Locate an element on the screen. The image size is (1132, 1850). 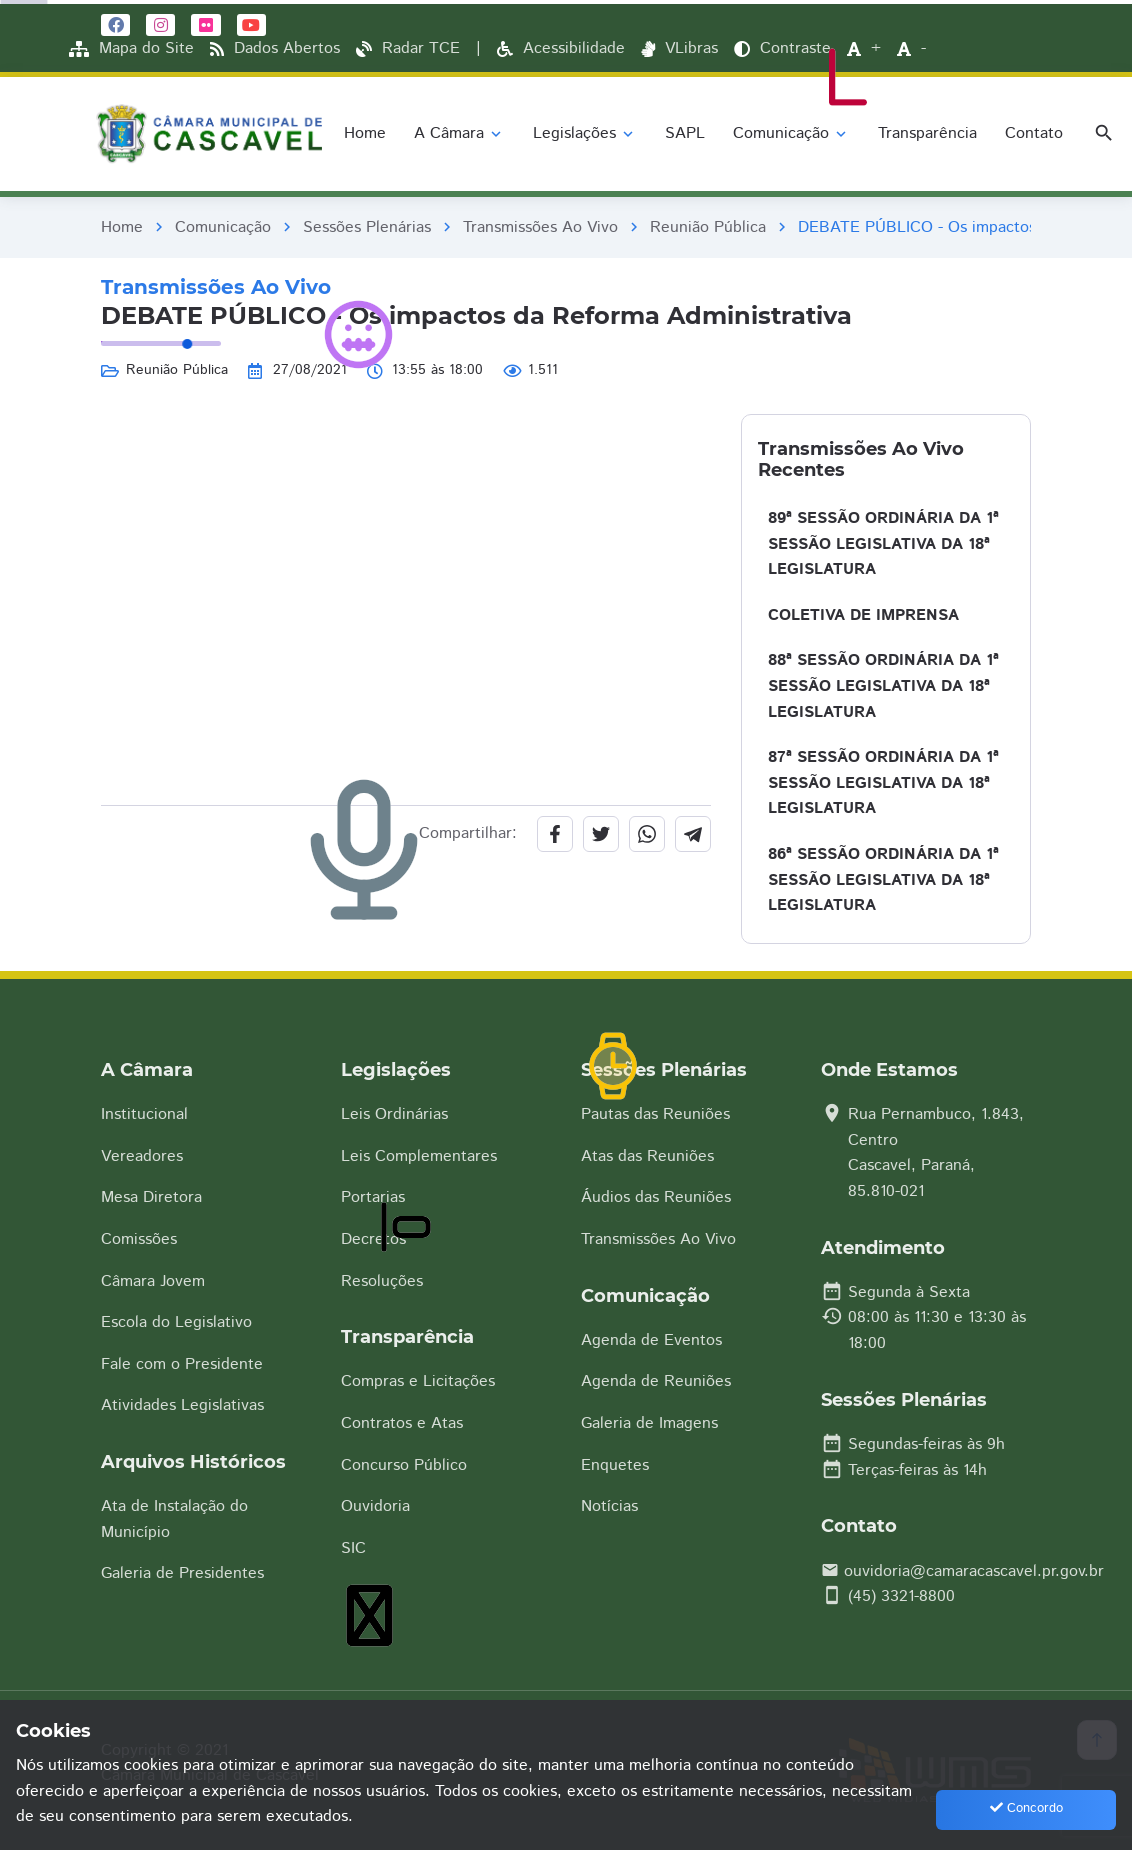
align selected elements to the left is located at coordinates (406, 1227).